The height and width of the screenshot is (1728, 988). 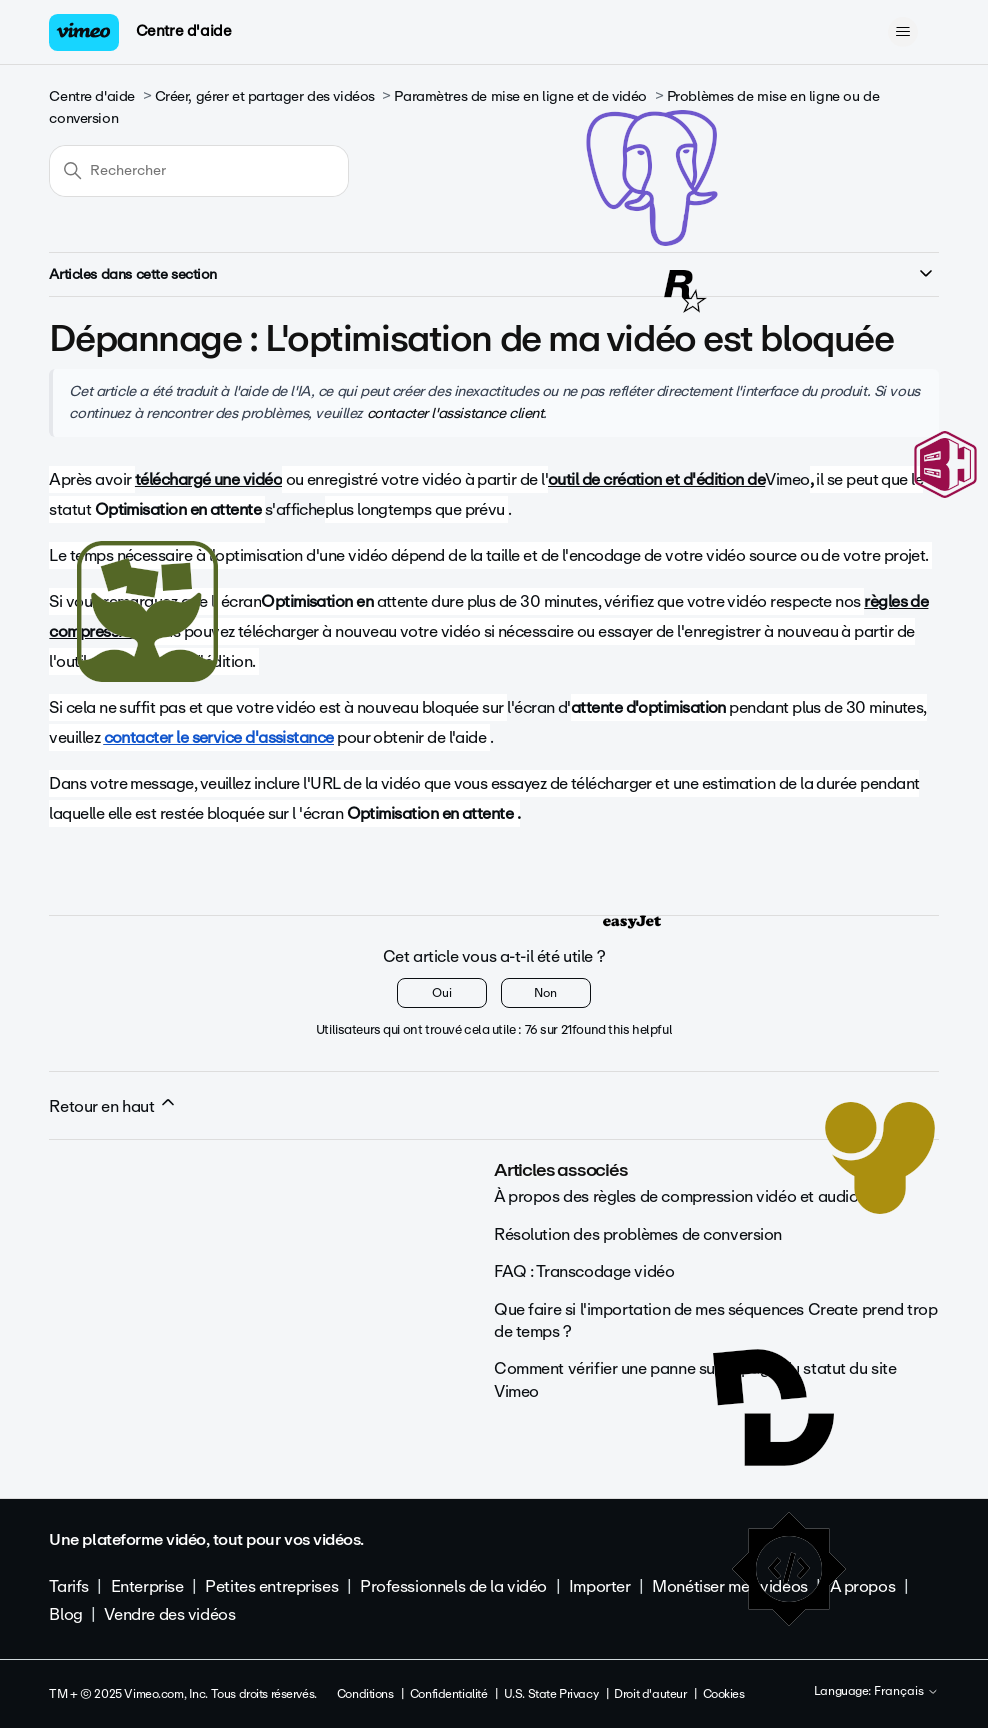 What do you see at coordinates (685, 291) in the screenshot?
I see `Rockstar Games company logo` at bounding box center [685, 291].